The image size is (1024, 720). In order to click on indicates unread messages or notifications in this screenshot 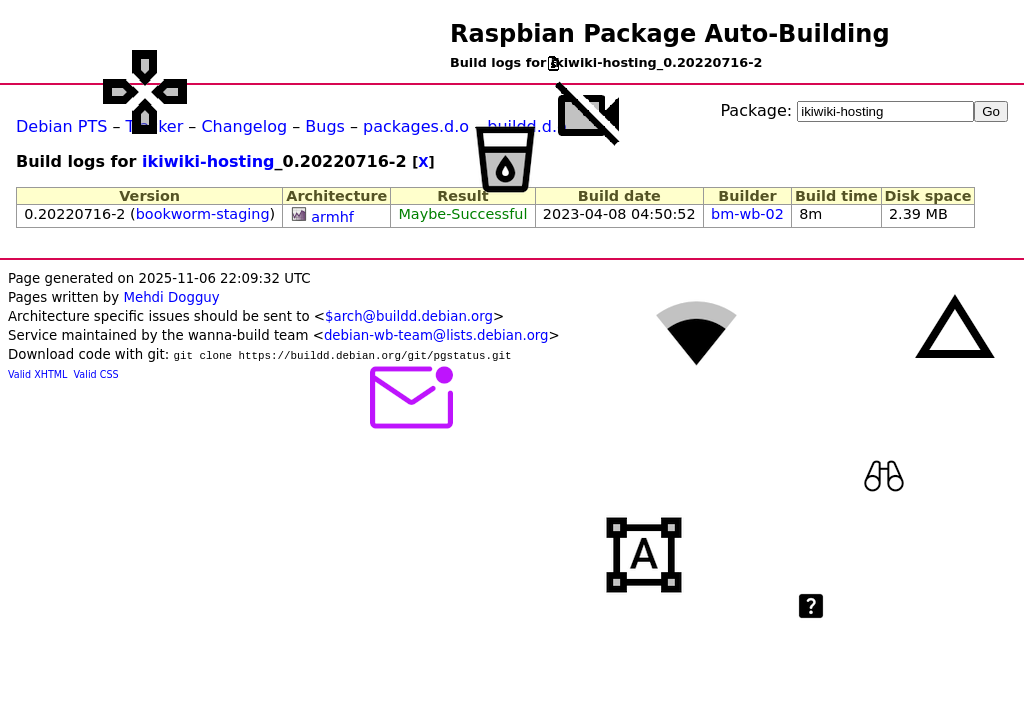, I will do `click(411, 397)`.